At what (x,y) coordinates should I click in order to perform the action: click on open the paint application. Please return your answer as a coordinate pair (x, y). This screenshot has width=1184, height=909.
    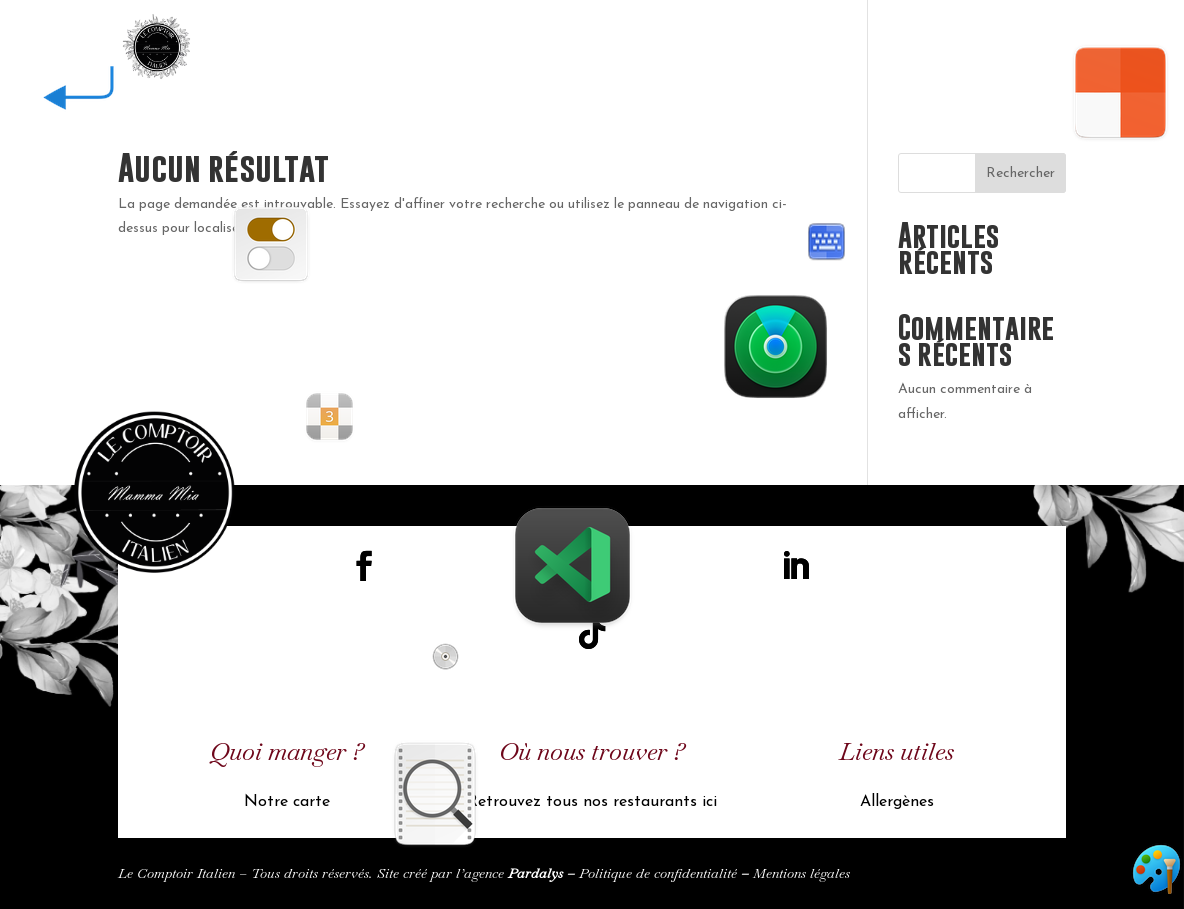
    Looking at the image, I should click on (1156, 868).